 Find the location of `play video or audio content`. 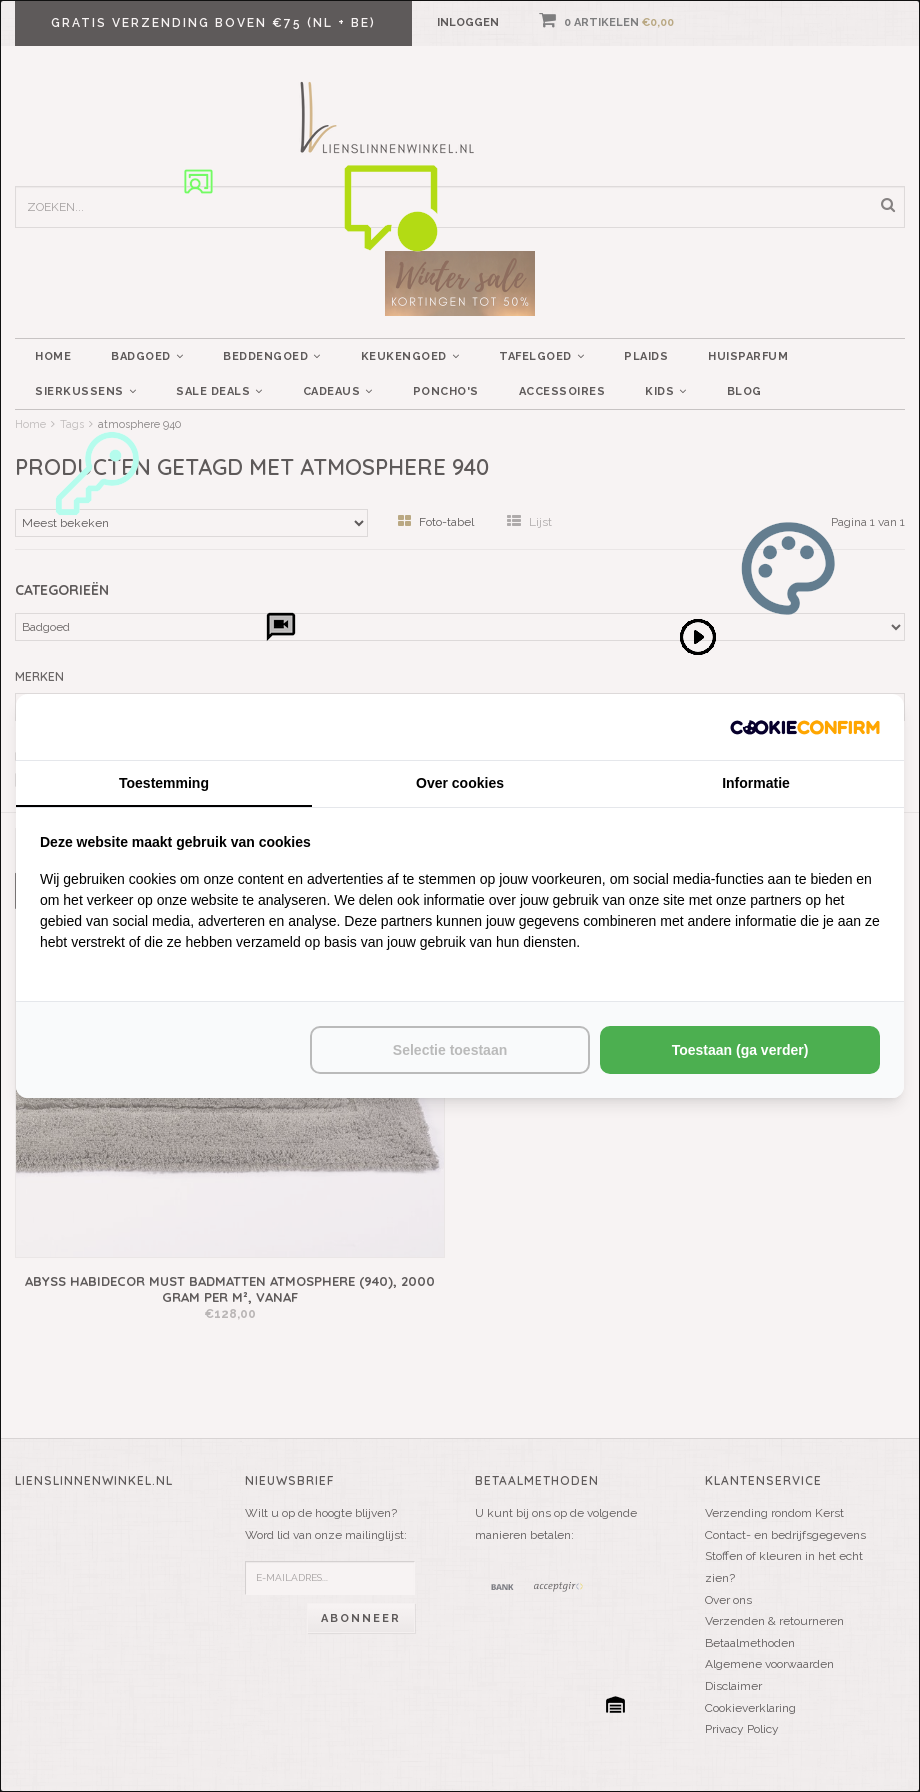

play video or audio content is located at coordinates (698, 637).